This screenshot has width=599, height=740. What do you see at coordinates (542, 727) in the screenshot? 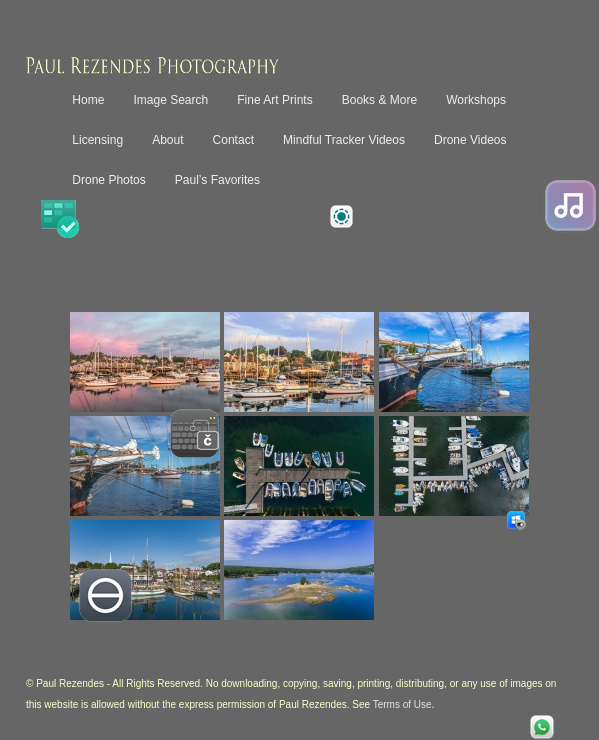
I see `open whatsapp messaging app` at bounding box center [542, 727].